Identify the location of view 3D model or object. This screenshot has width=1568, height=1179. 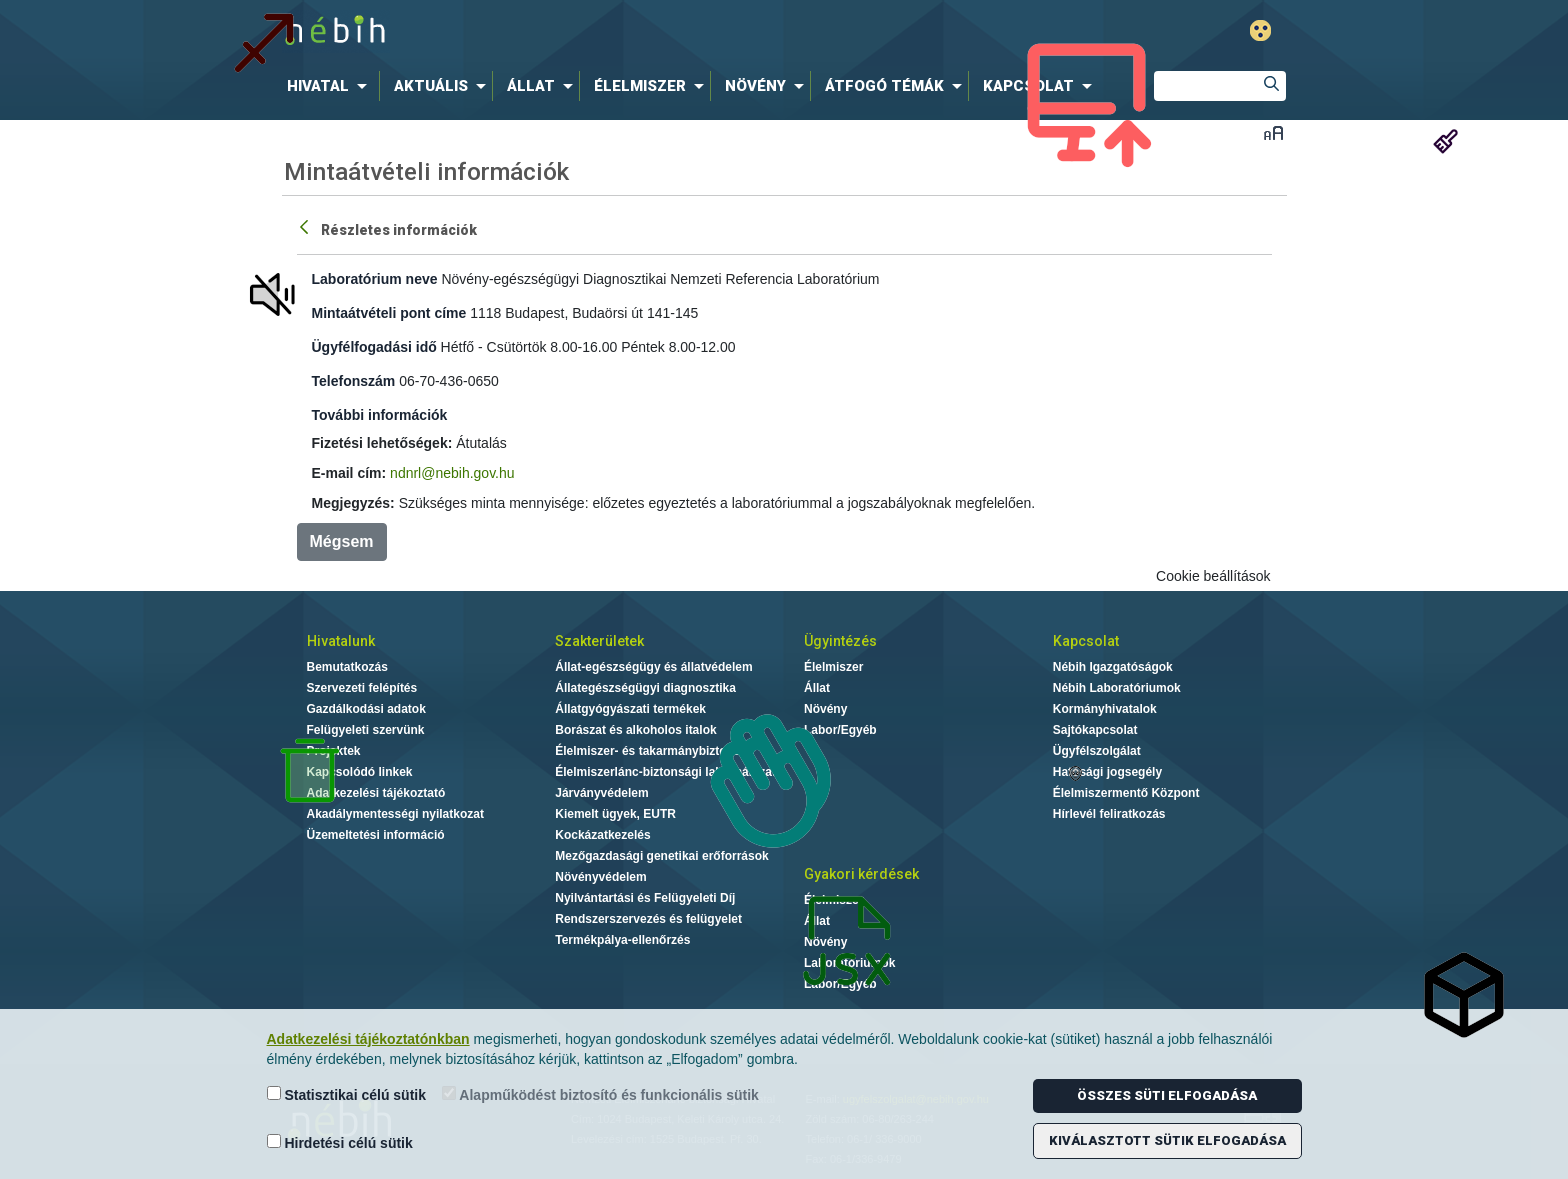
(1464, 995).